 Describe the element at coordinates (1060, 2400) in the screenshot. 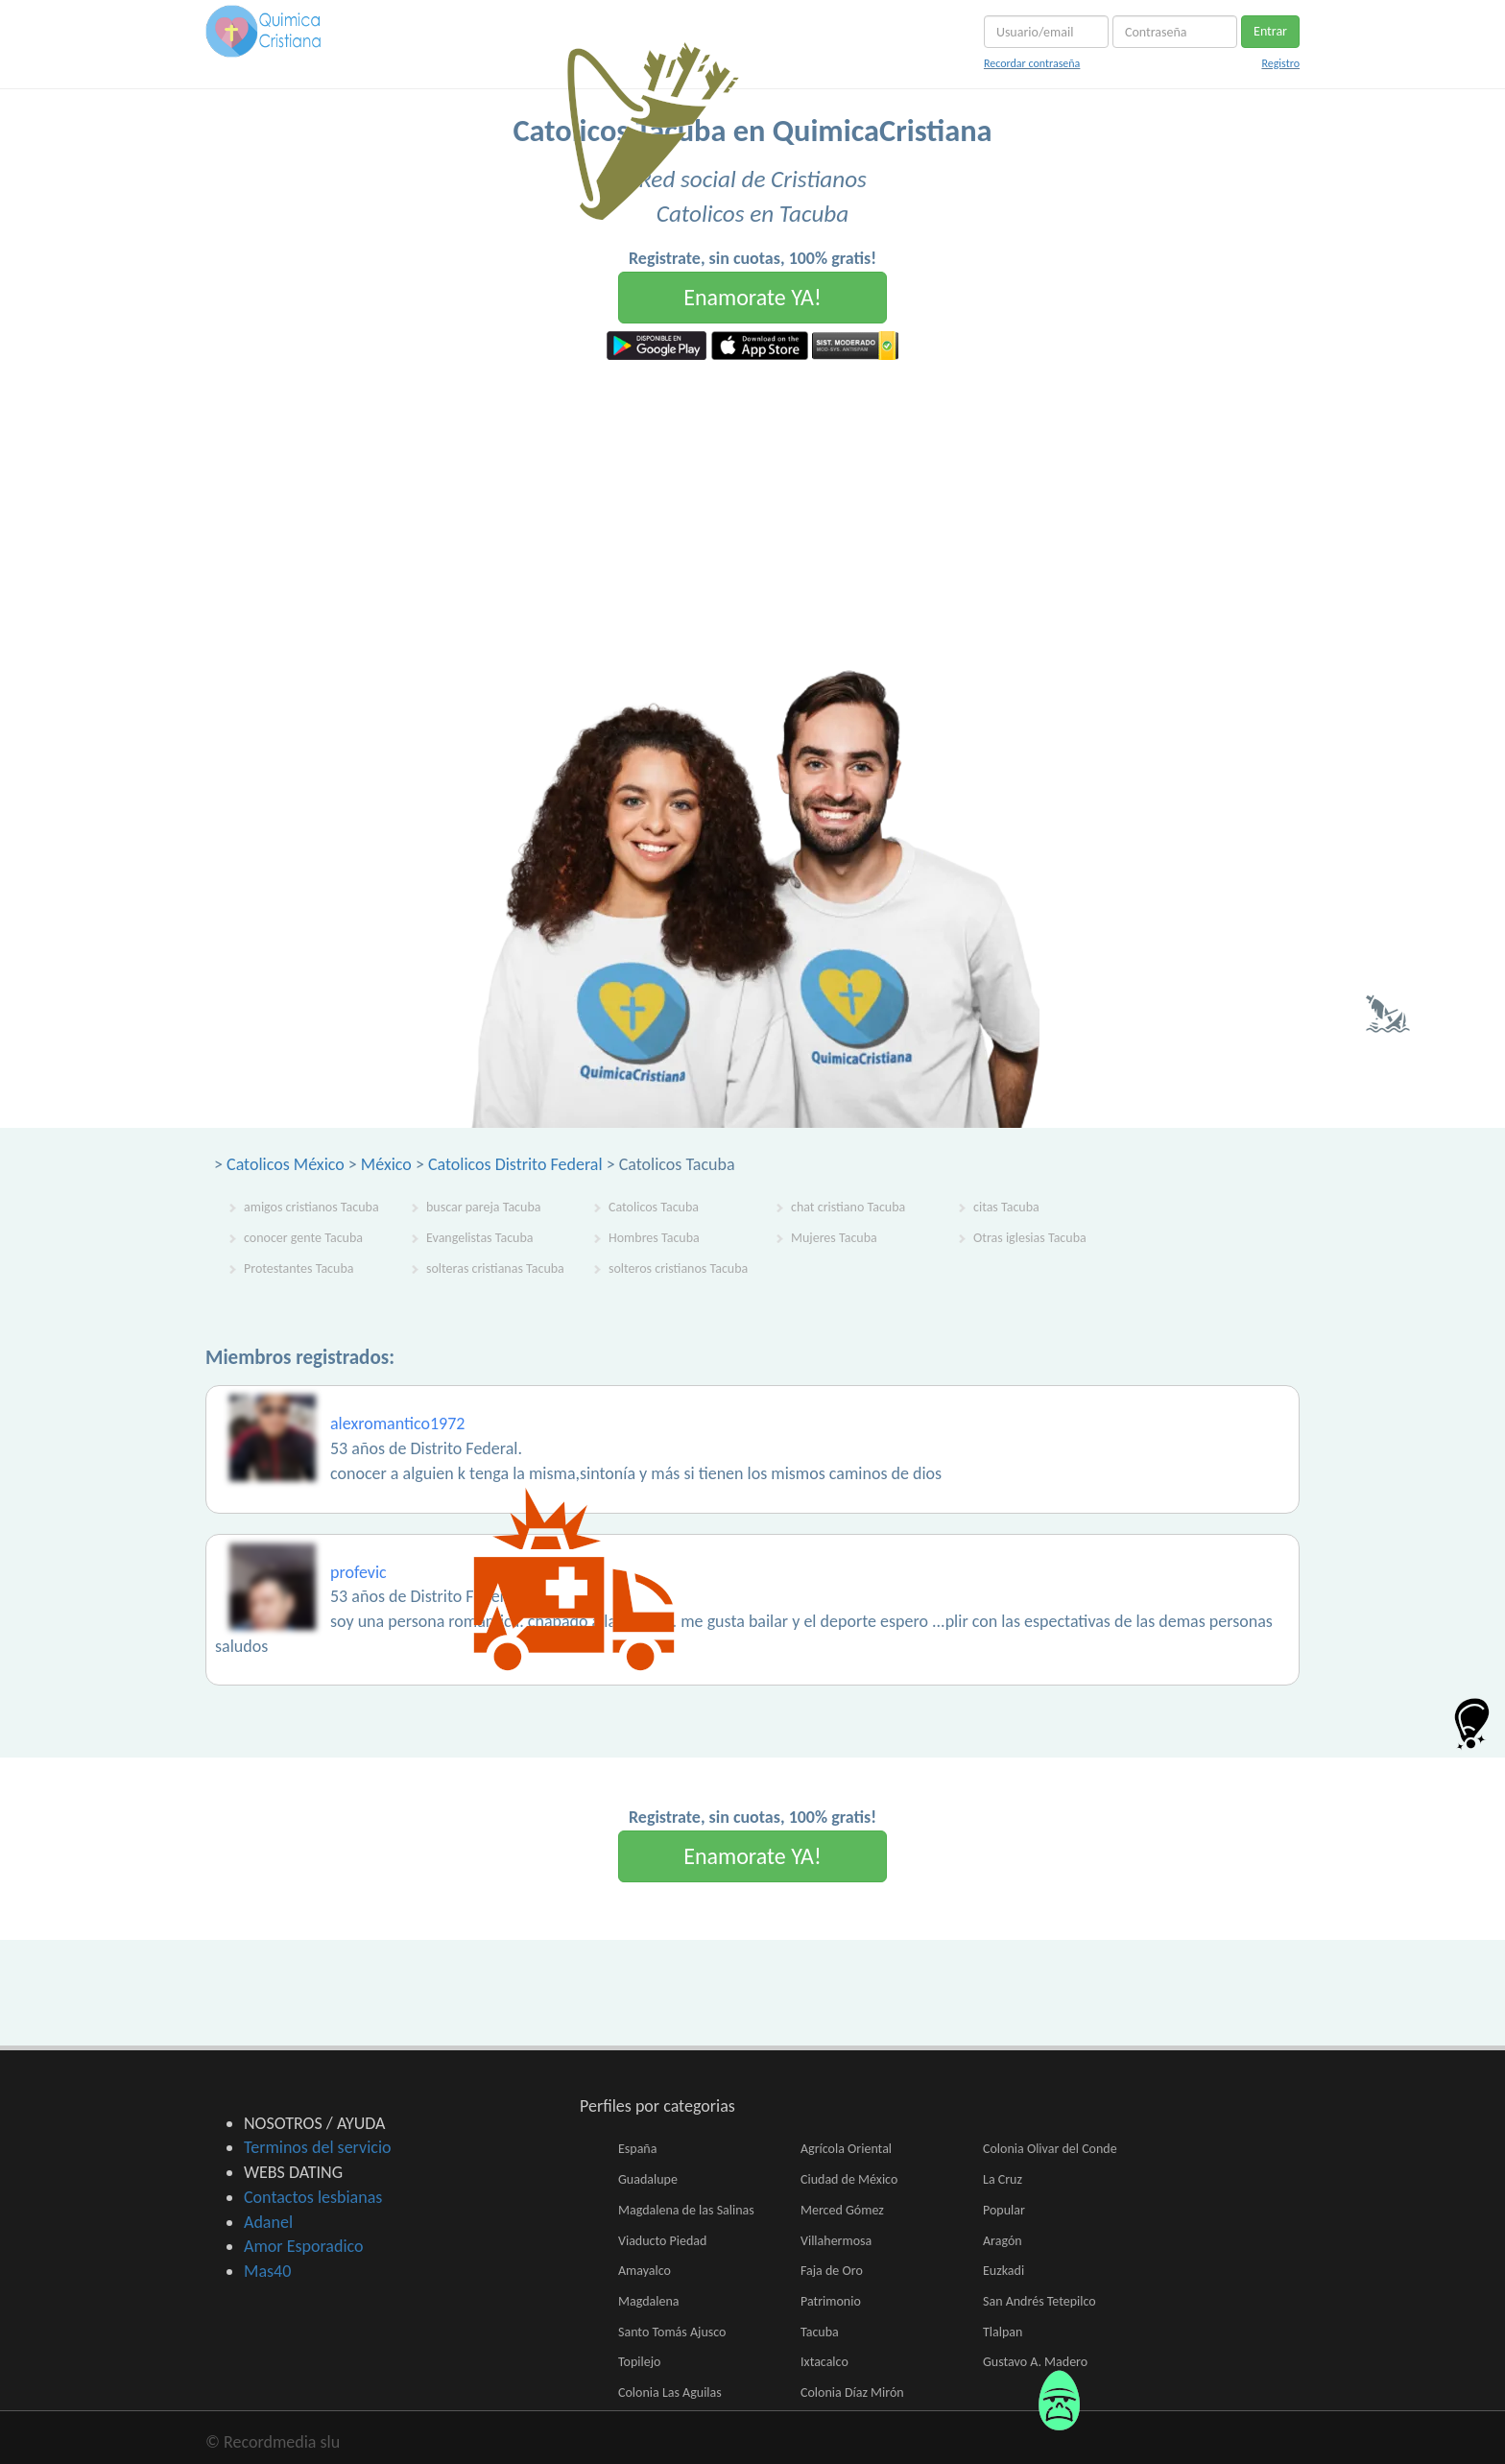

I see `pig character or avatar in a game` at that location.